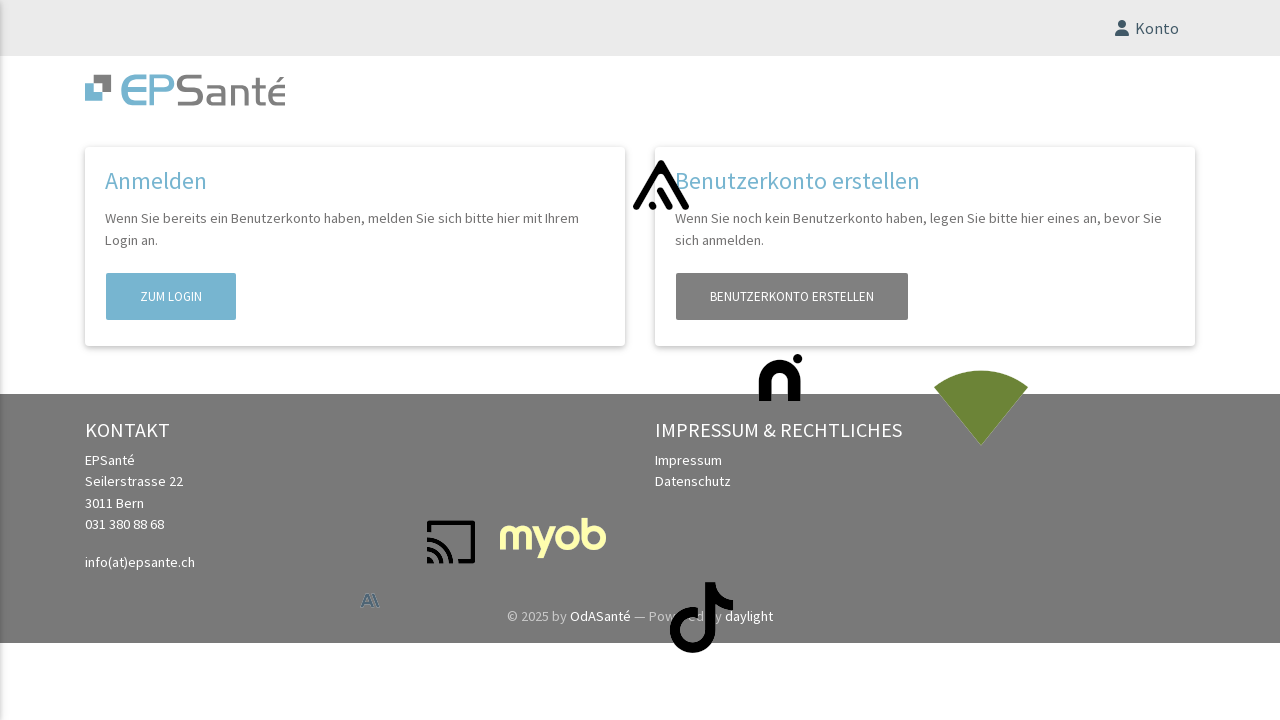  Describe the element at coordinates (370, 600) in the screenshot. I see `Anthropic company logo` at that location.